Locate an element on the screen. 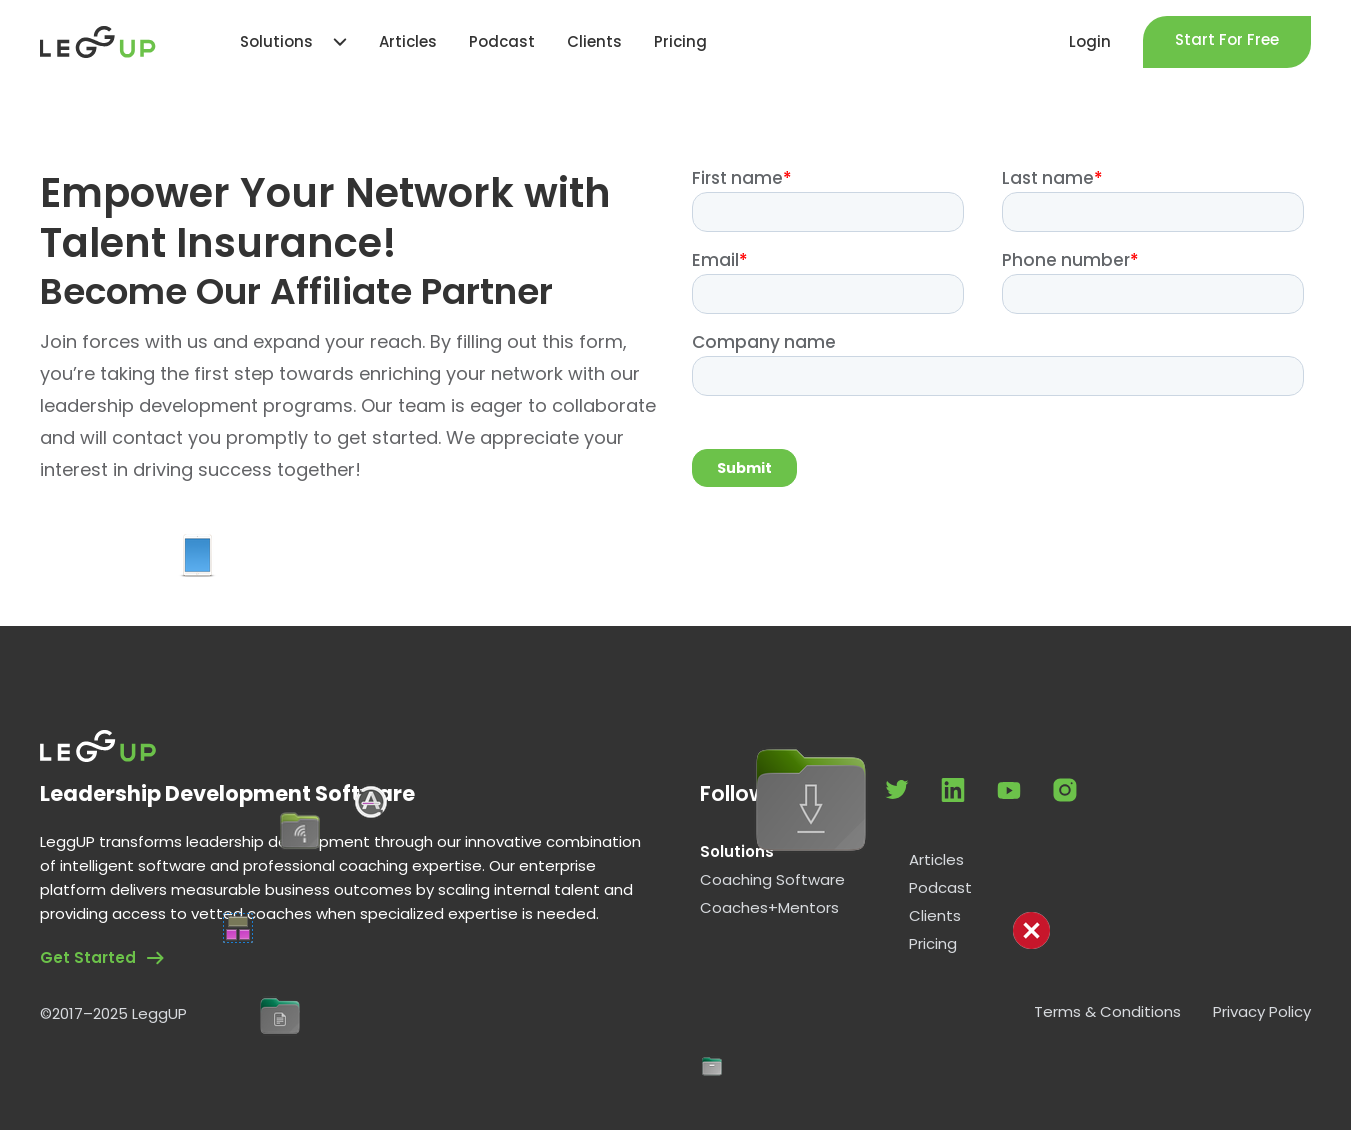 This screenshot has height=1130, width=1351. close the current dialog or modal window is located at coordinates (1031, 930).